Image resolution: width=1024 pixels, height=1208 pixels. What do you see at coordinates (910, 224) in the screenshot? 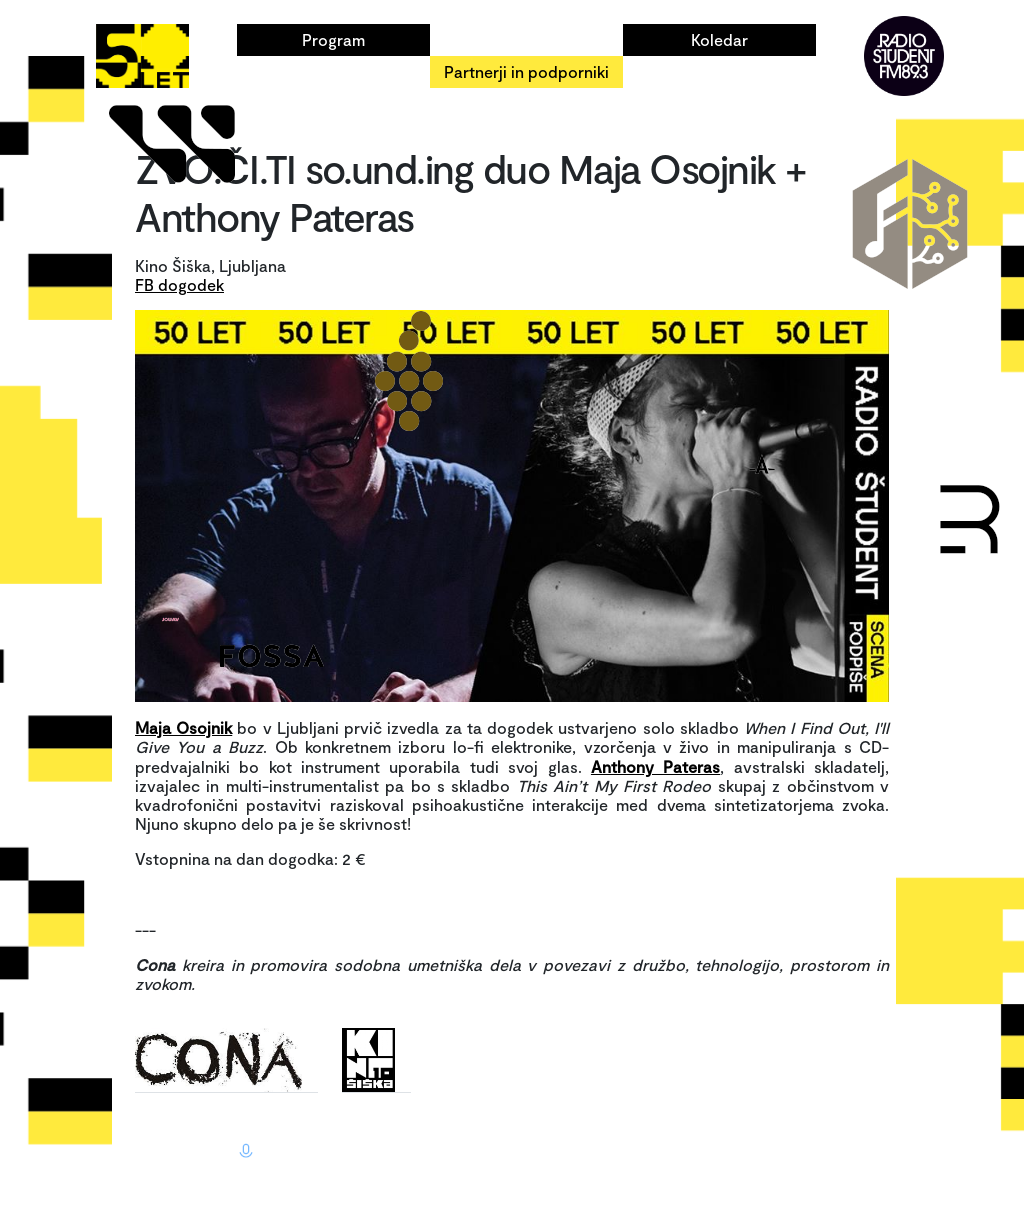
I see `link to MusicBrainz music database` at bounding box center [910, 224].